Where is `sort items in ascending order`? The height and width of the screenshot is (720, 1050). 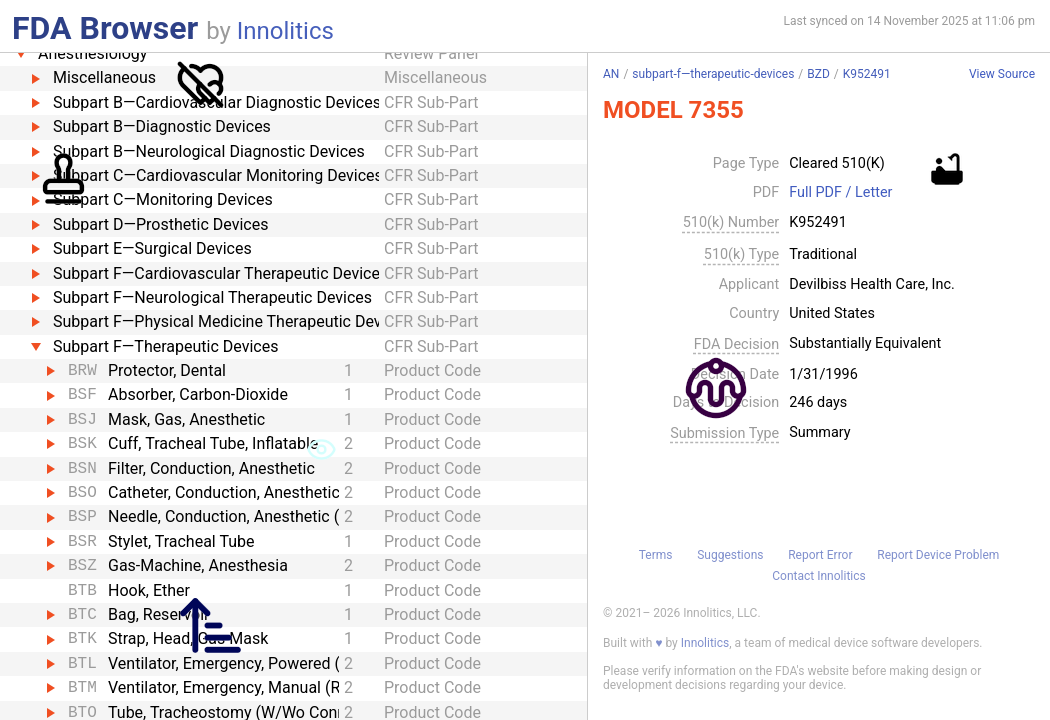 sort items in ascending order is located at coordinates (210, 625).